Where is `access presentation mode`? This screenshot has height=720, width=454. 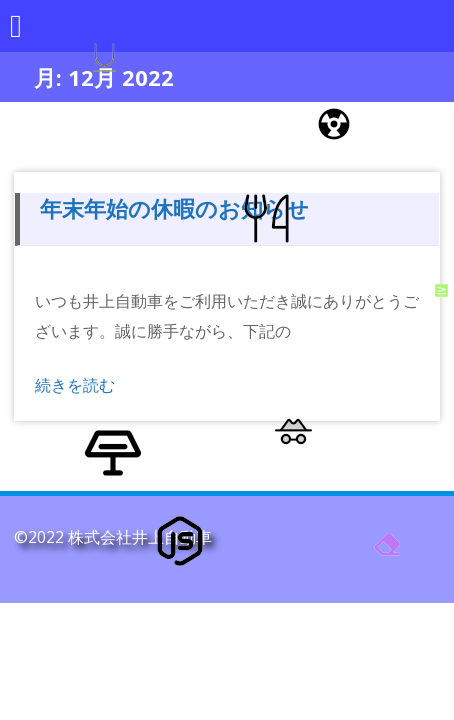 access presentation mode is located at coordinates (113, 453).